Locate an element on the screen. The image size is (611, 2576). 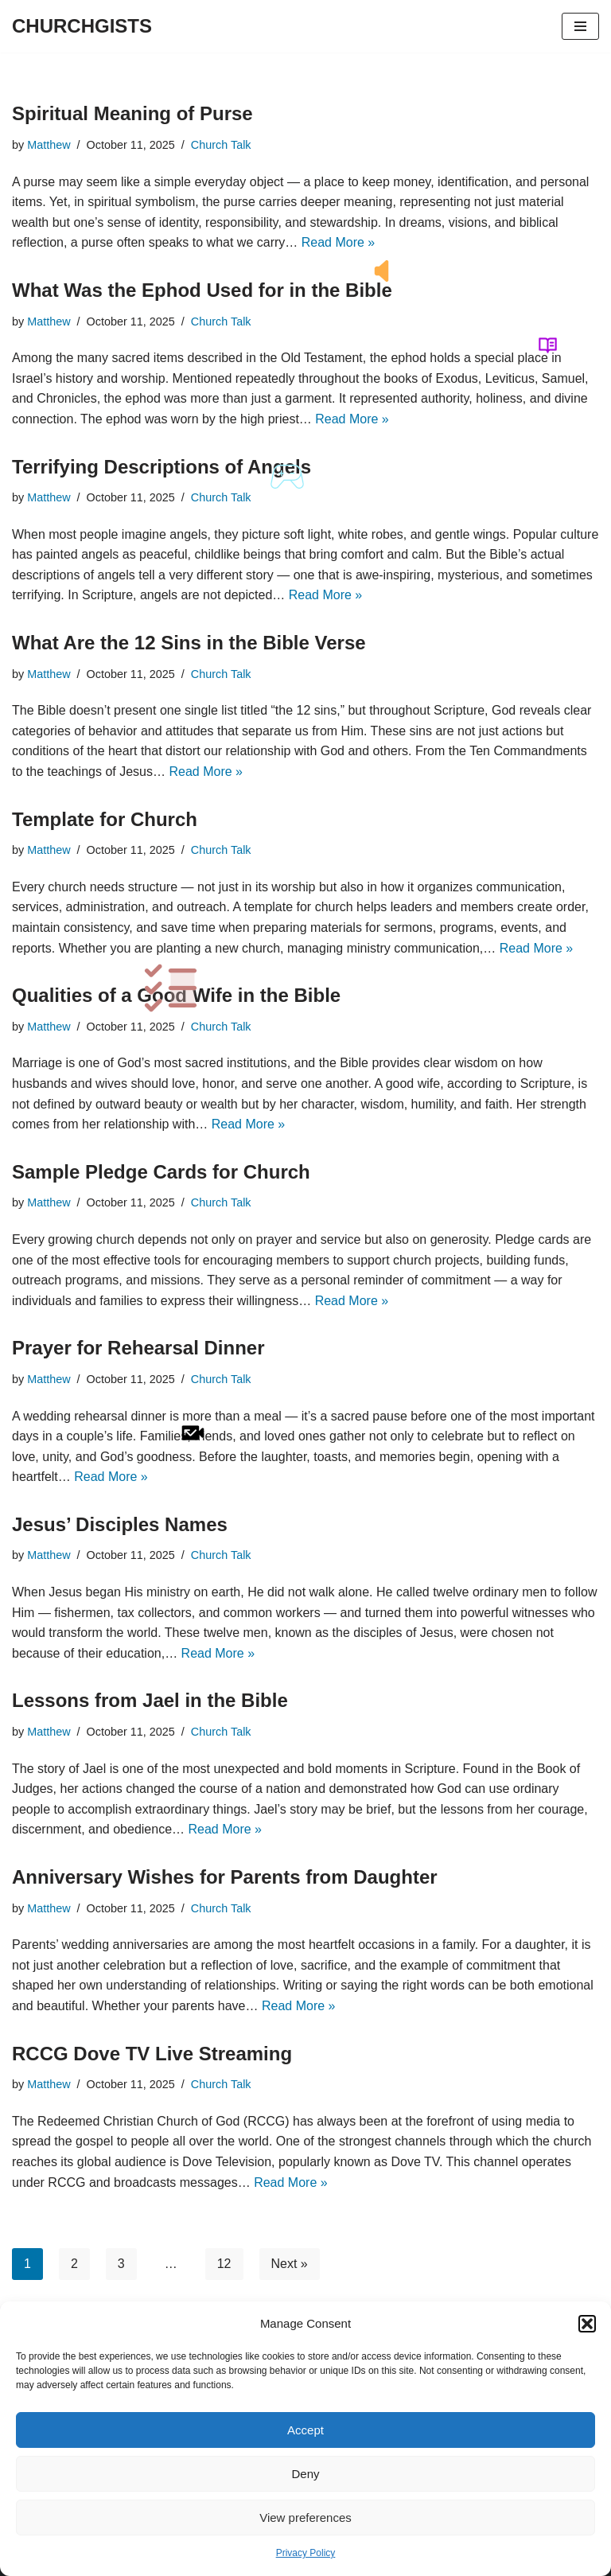
view completed tasks or checklist is located at coordinates (170, 988).